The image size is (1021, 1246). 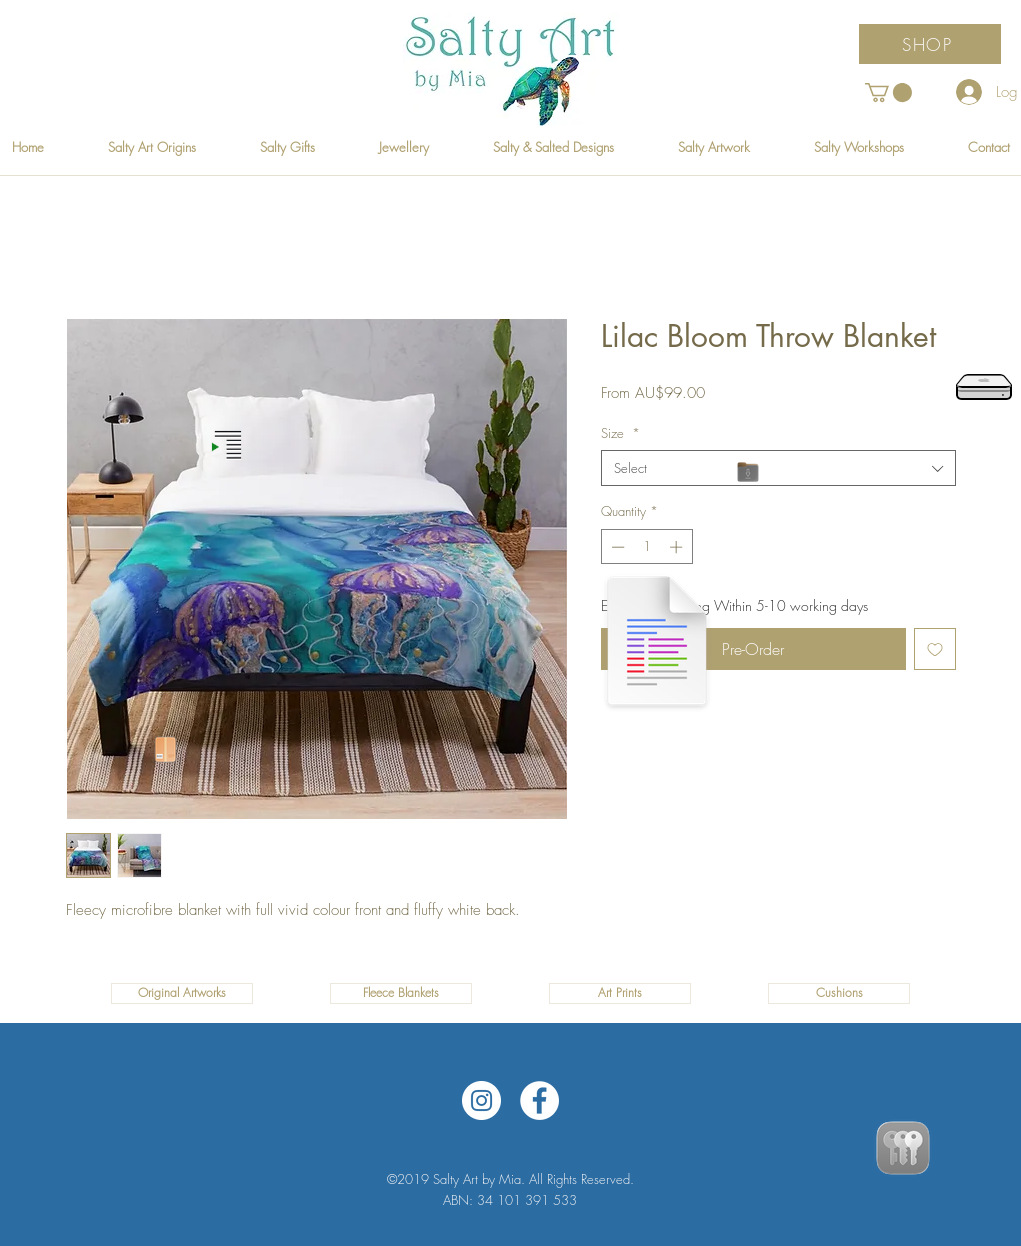 What do you see at coordinates (984, 386) in the screenshot?
I see `access time capsule backup drive in sidebar` at bounding box center [984, 386].